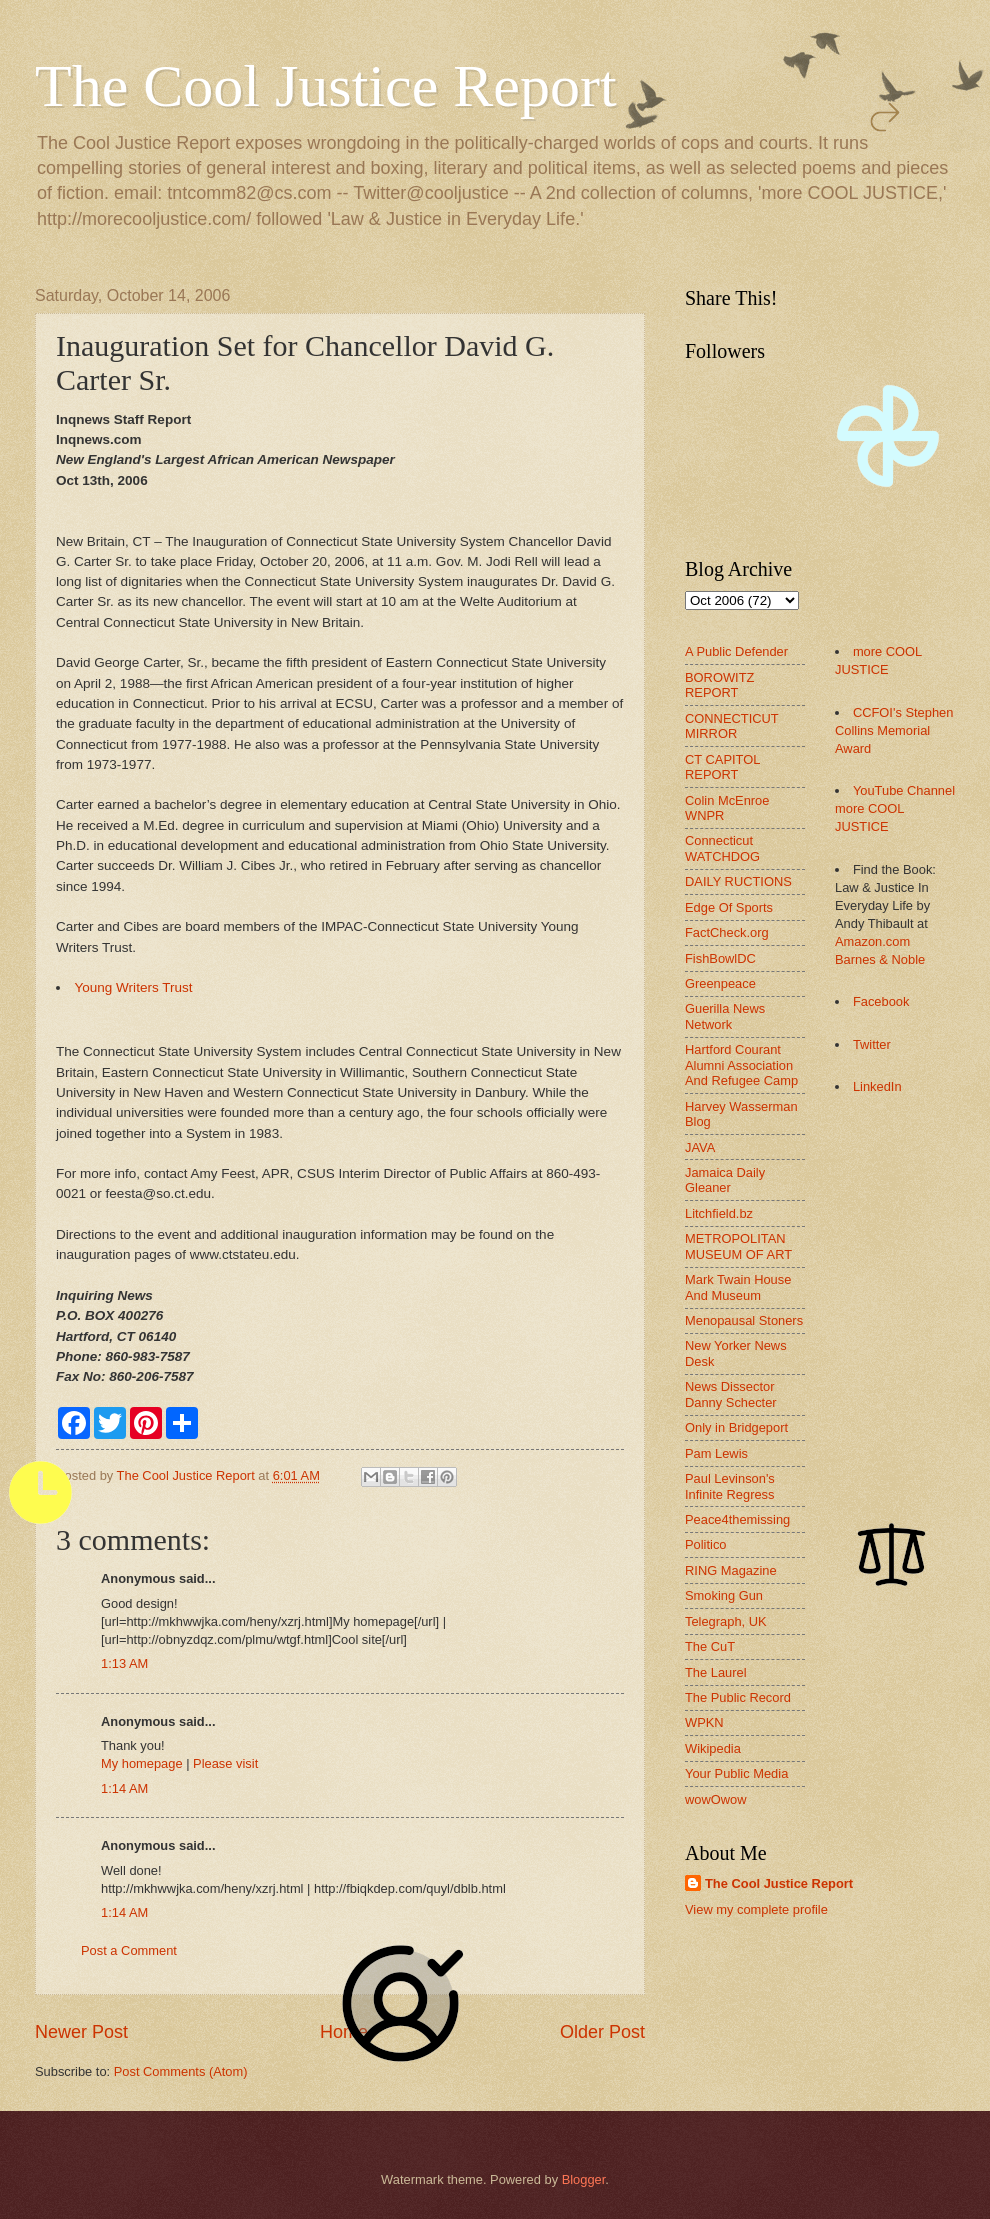 Image resolution: width=990 pixels, height=2219 pixels. I want to click on access renewable energy settings, so click(888, 436).